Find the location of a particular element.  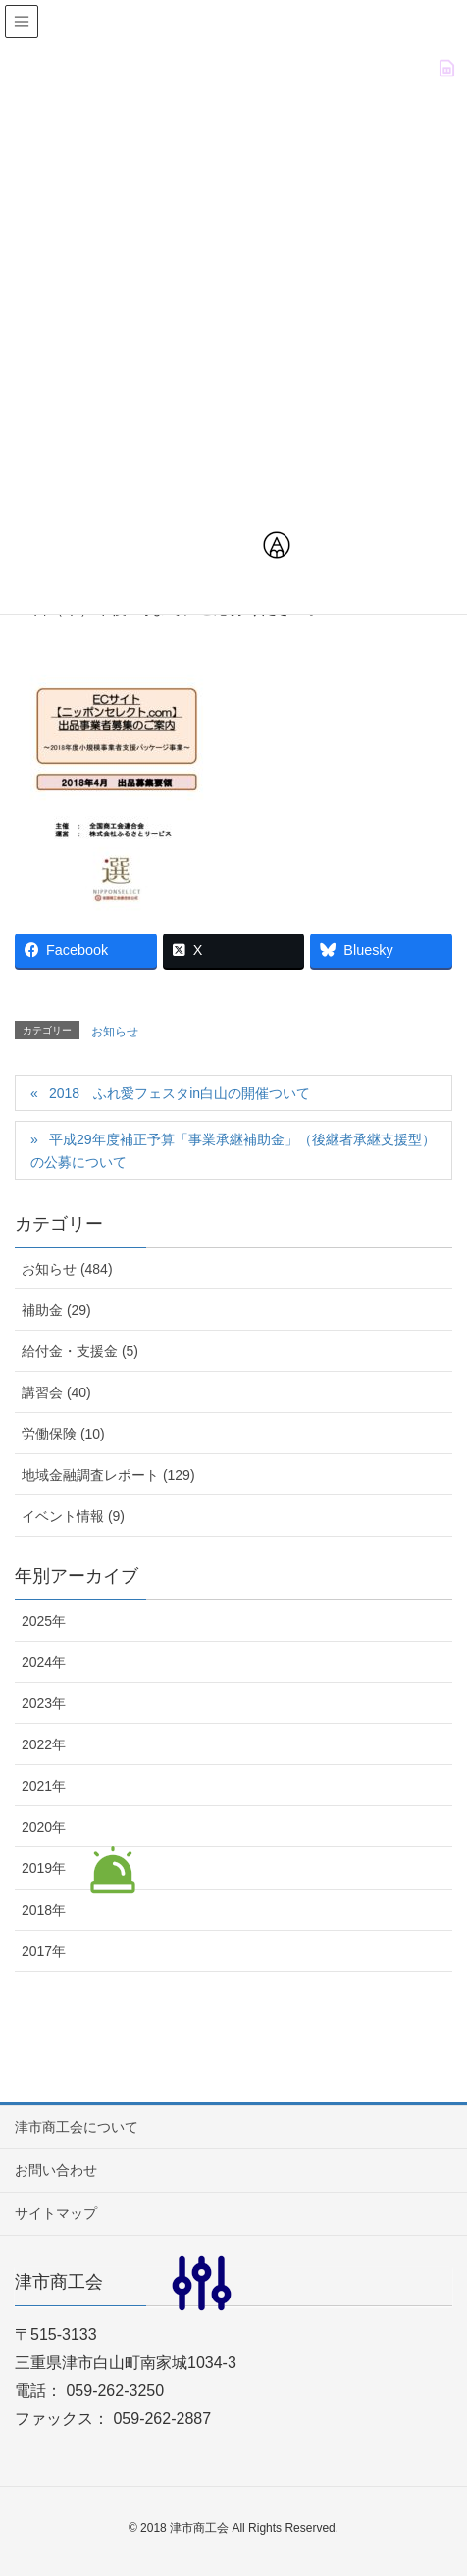

manage sim card settings is located at coordinates (446, 68).